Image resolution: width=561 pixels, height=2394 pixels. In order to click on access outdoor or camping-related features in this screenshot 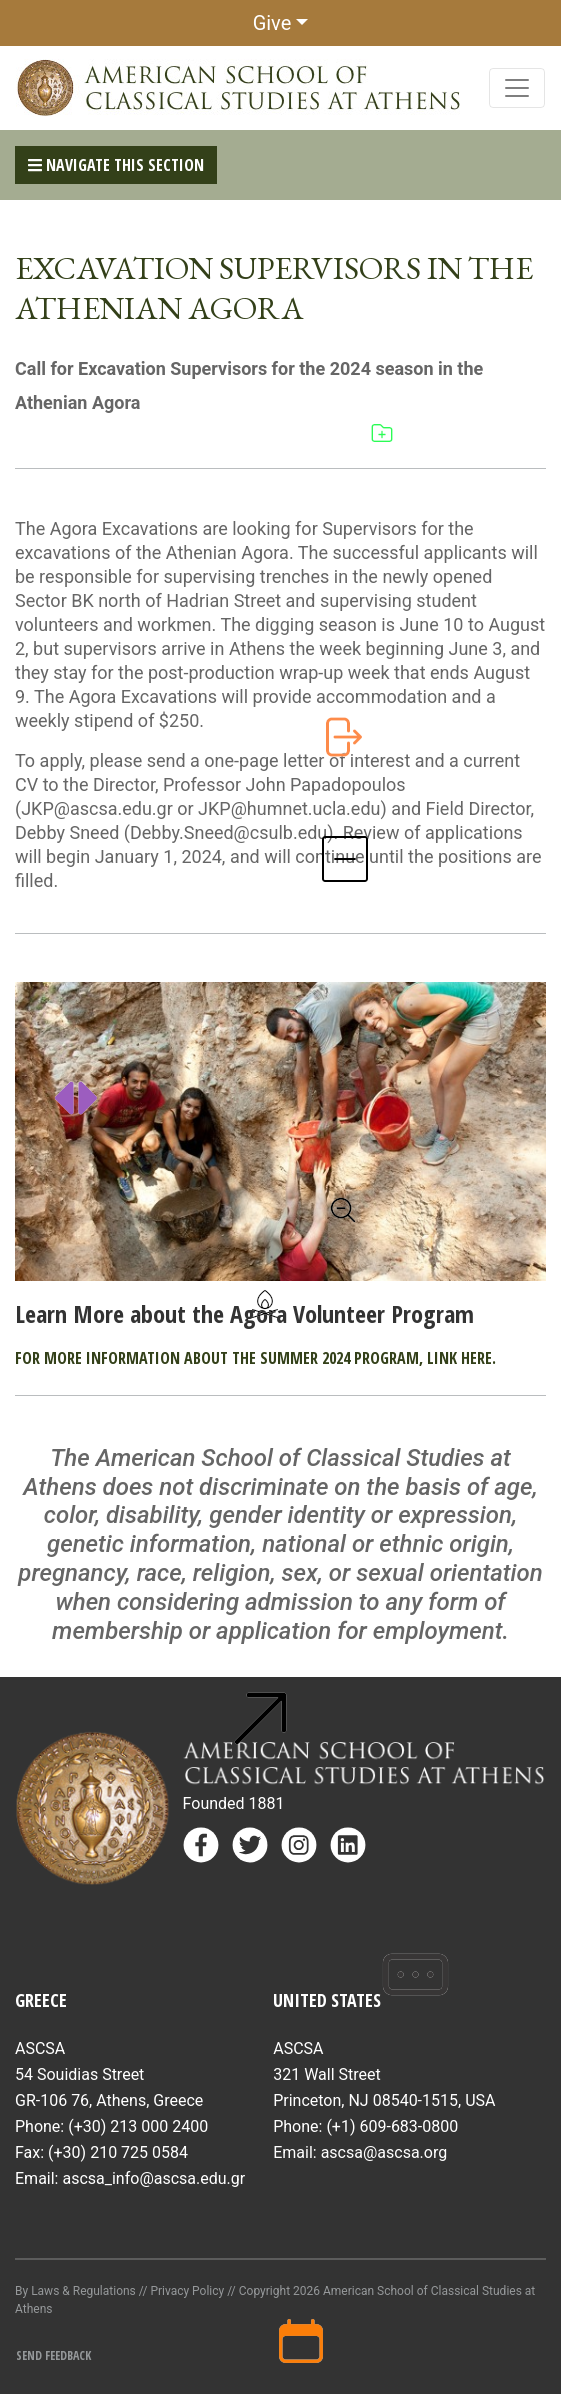, I will do `click(265, 1304)`.